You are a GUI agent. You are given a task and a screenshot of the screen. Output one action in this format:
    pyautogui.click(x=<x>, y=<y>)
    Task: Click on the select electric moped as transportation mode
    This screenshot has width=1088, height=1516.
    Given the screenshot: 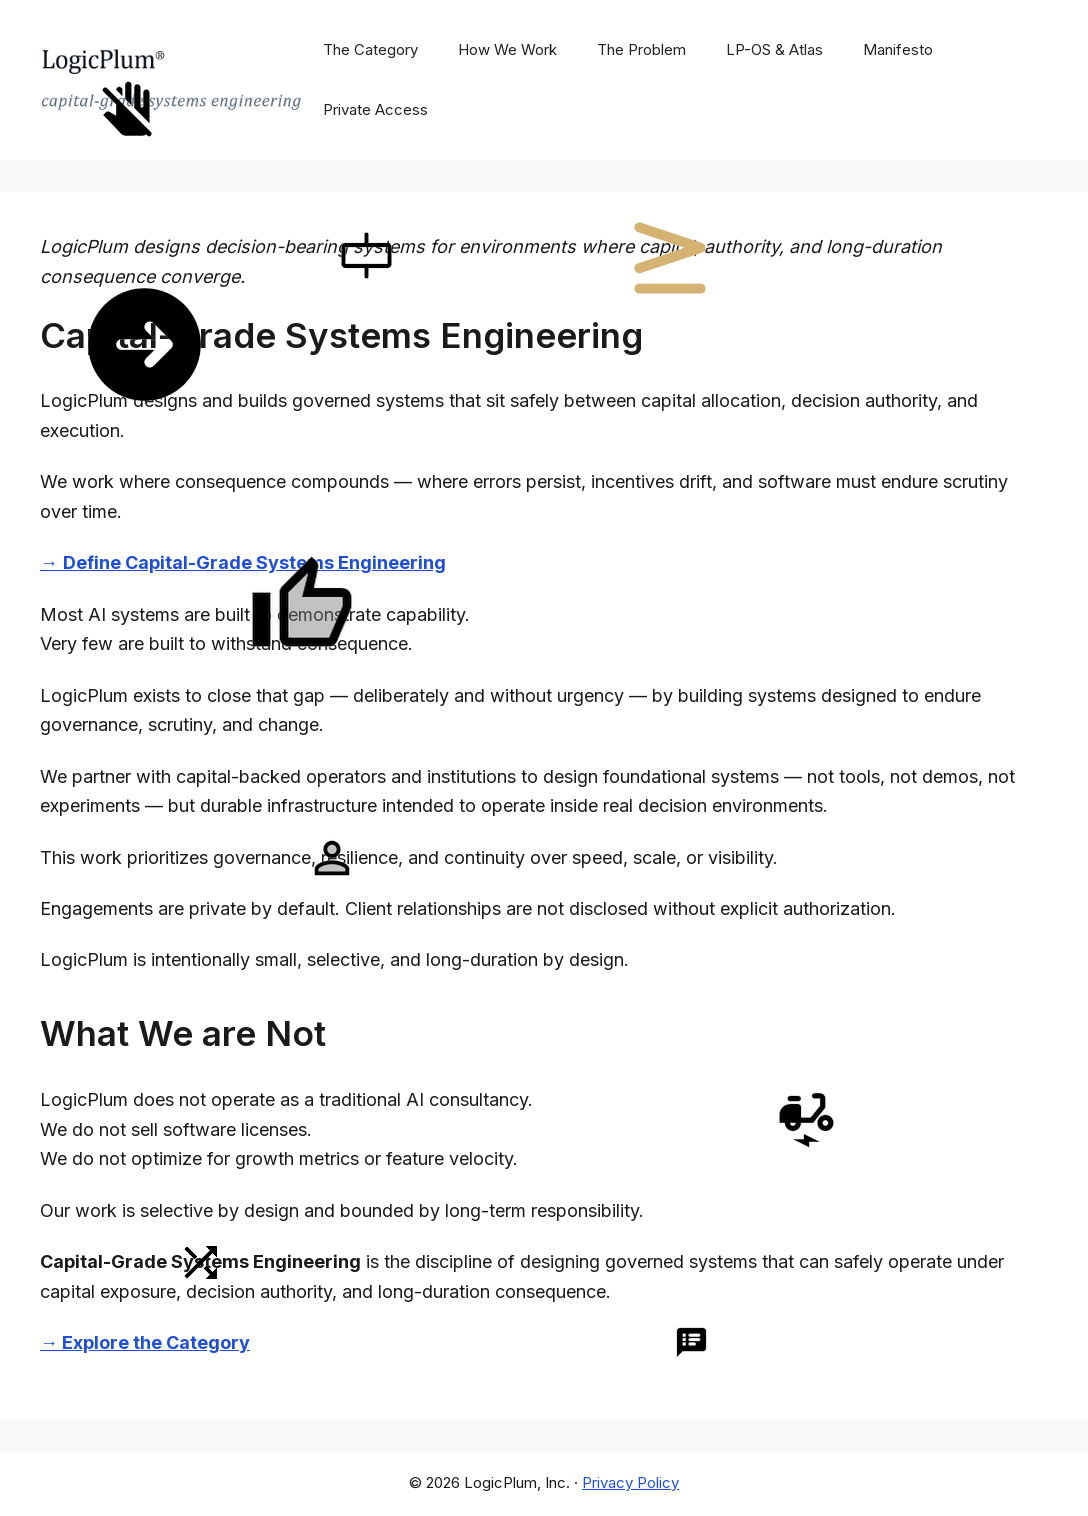 What is the action you would take?
    pyautogui.click(x=806, y=1117)
    